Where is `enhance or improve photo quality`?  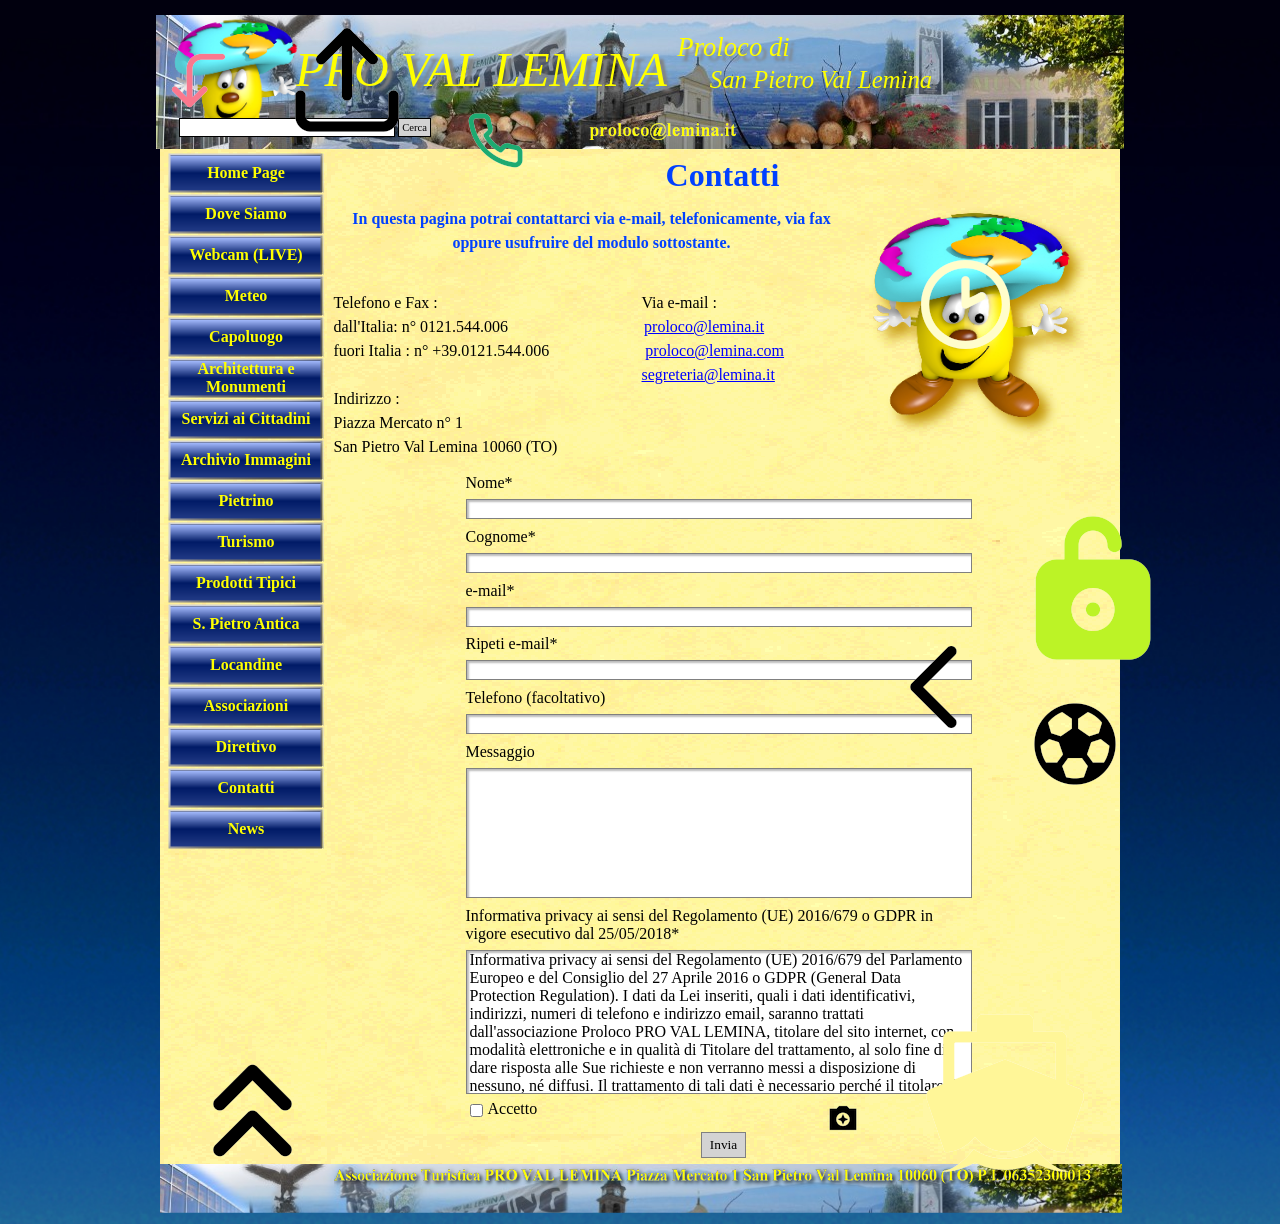 enhance or improve photo quality is located at coordinates (843, 1118).